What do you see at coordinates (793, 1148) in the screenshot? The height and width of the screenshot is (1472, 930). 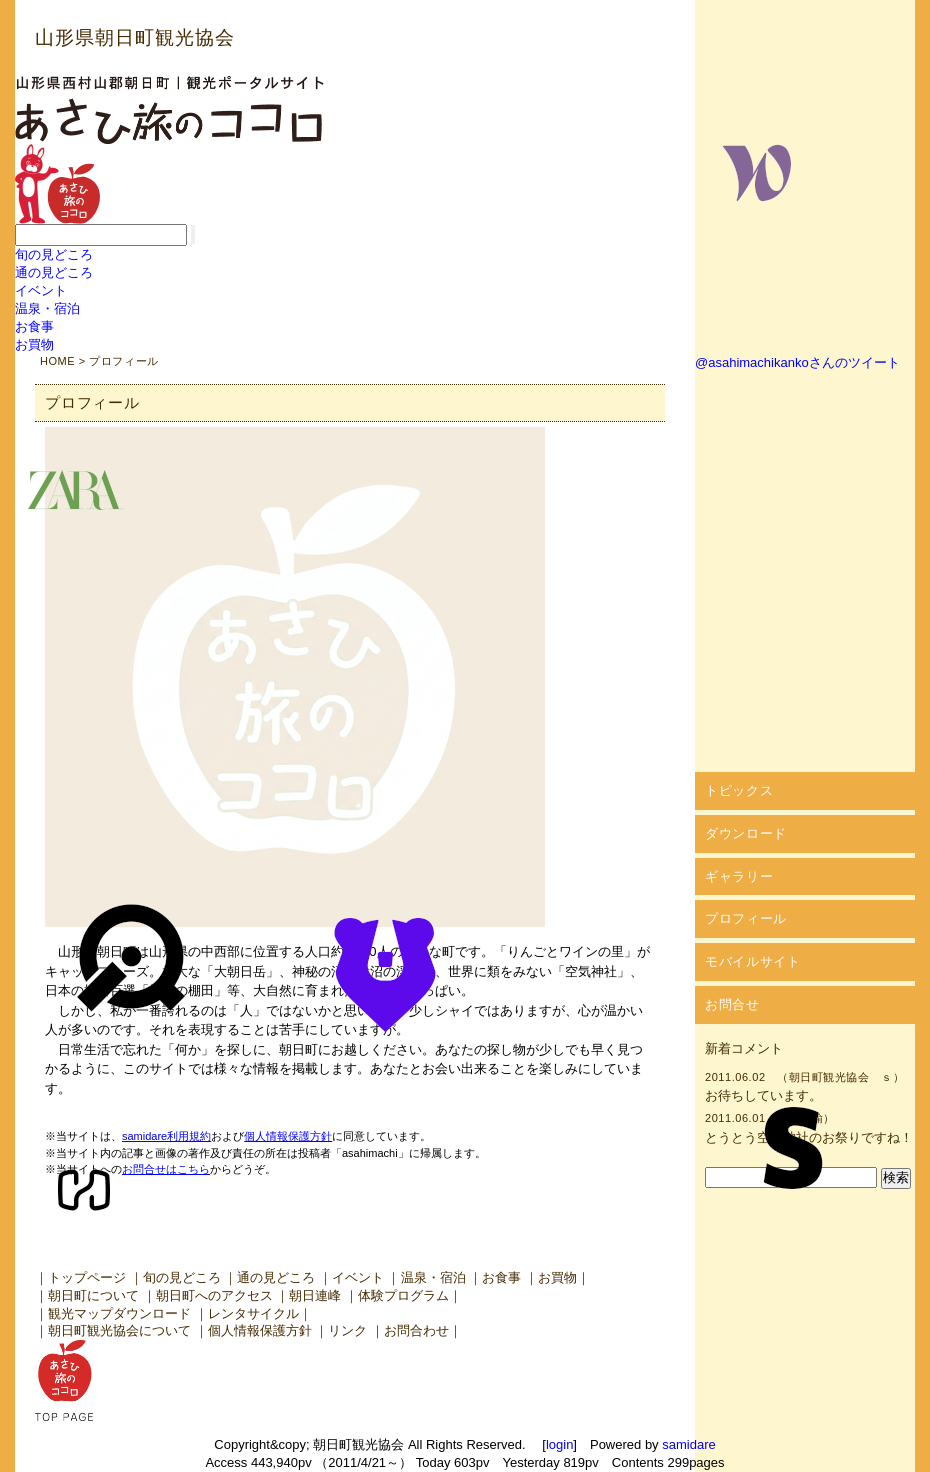 I see `stripe payment integration` at bounding box center [793, 1148].